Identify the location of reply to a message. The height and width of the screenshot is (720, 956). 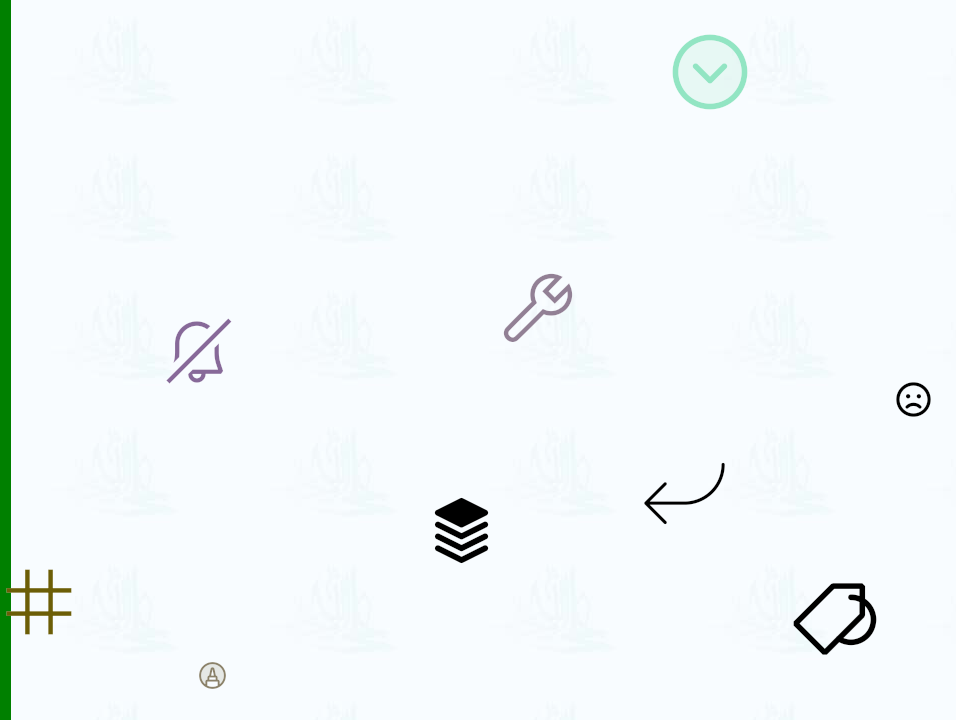
(684, 493).